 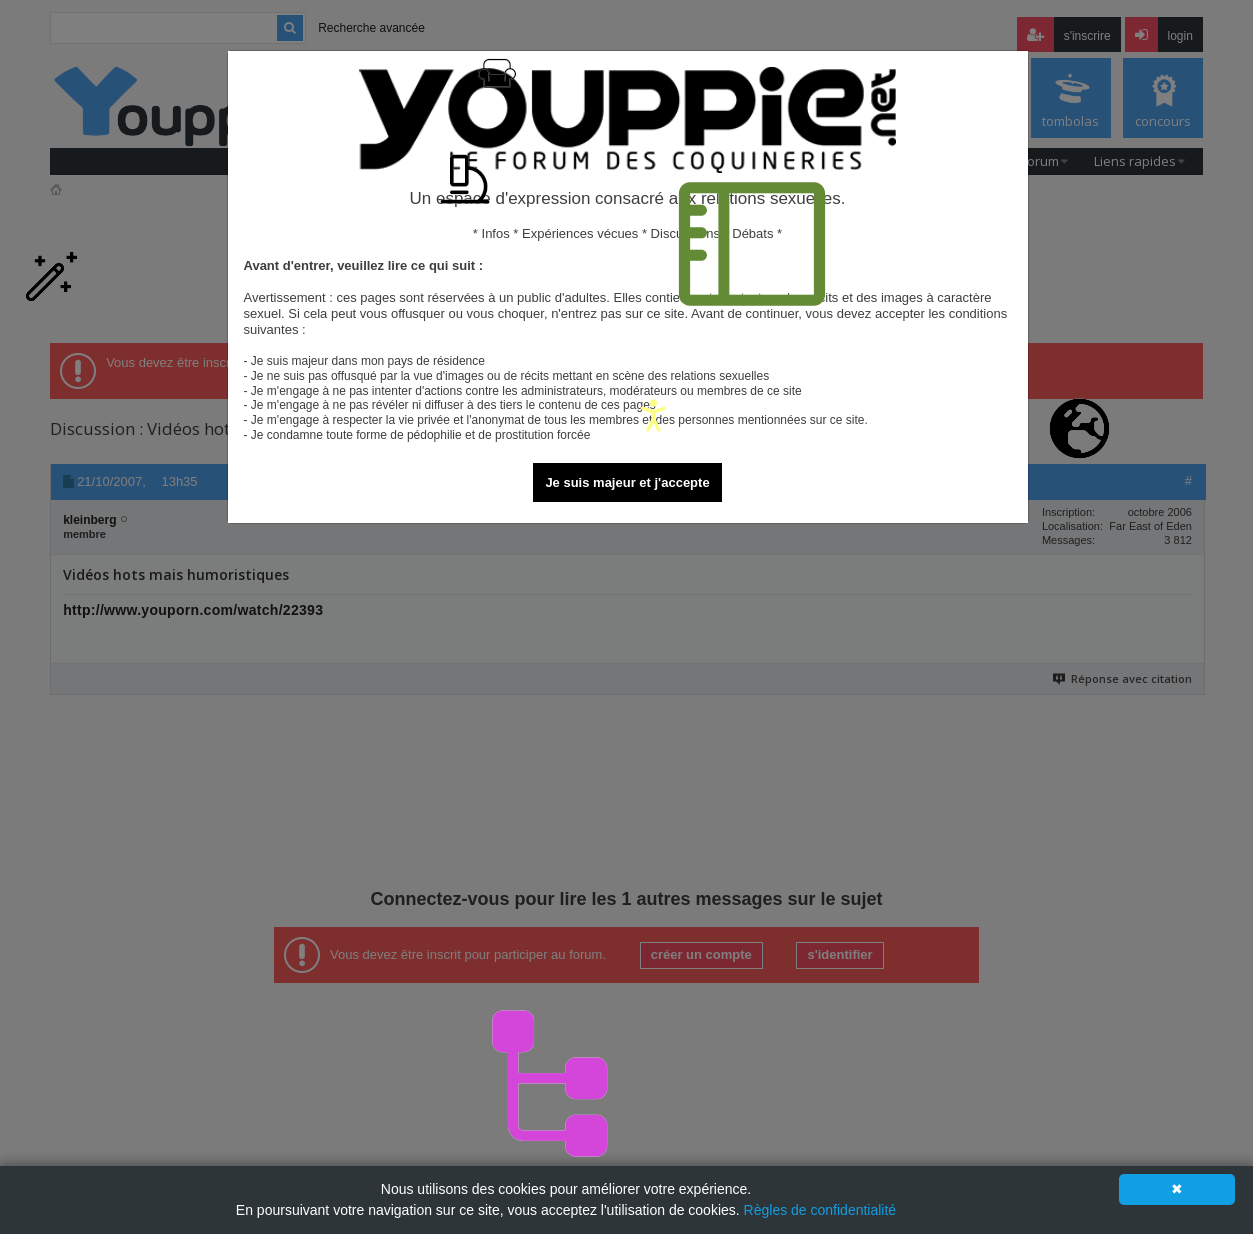 What do you see at coordinates (497, 74) in the screenshot?
I see `browse furniture or home decor items` at bounding box center [497, 74].